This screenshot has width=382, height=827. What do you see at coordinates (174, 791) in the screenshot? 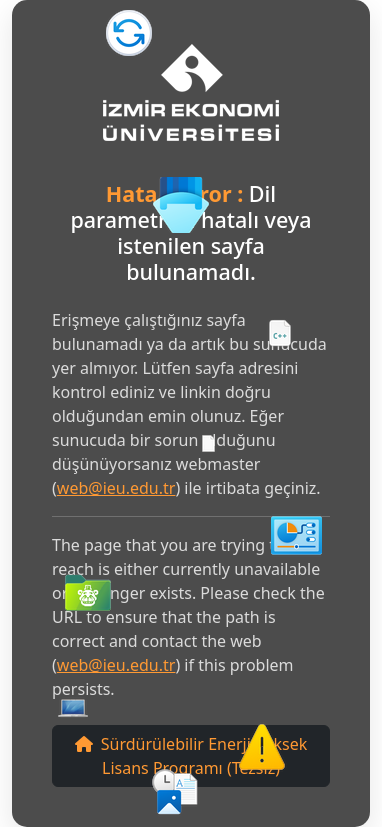
I see `view recently accessed files or documents` at bounding box center [174, 791].